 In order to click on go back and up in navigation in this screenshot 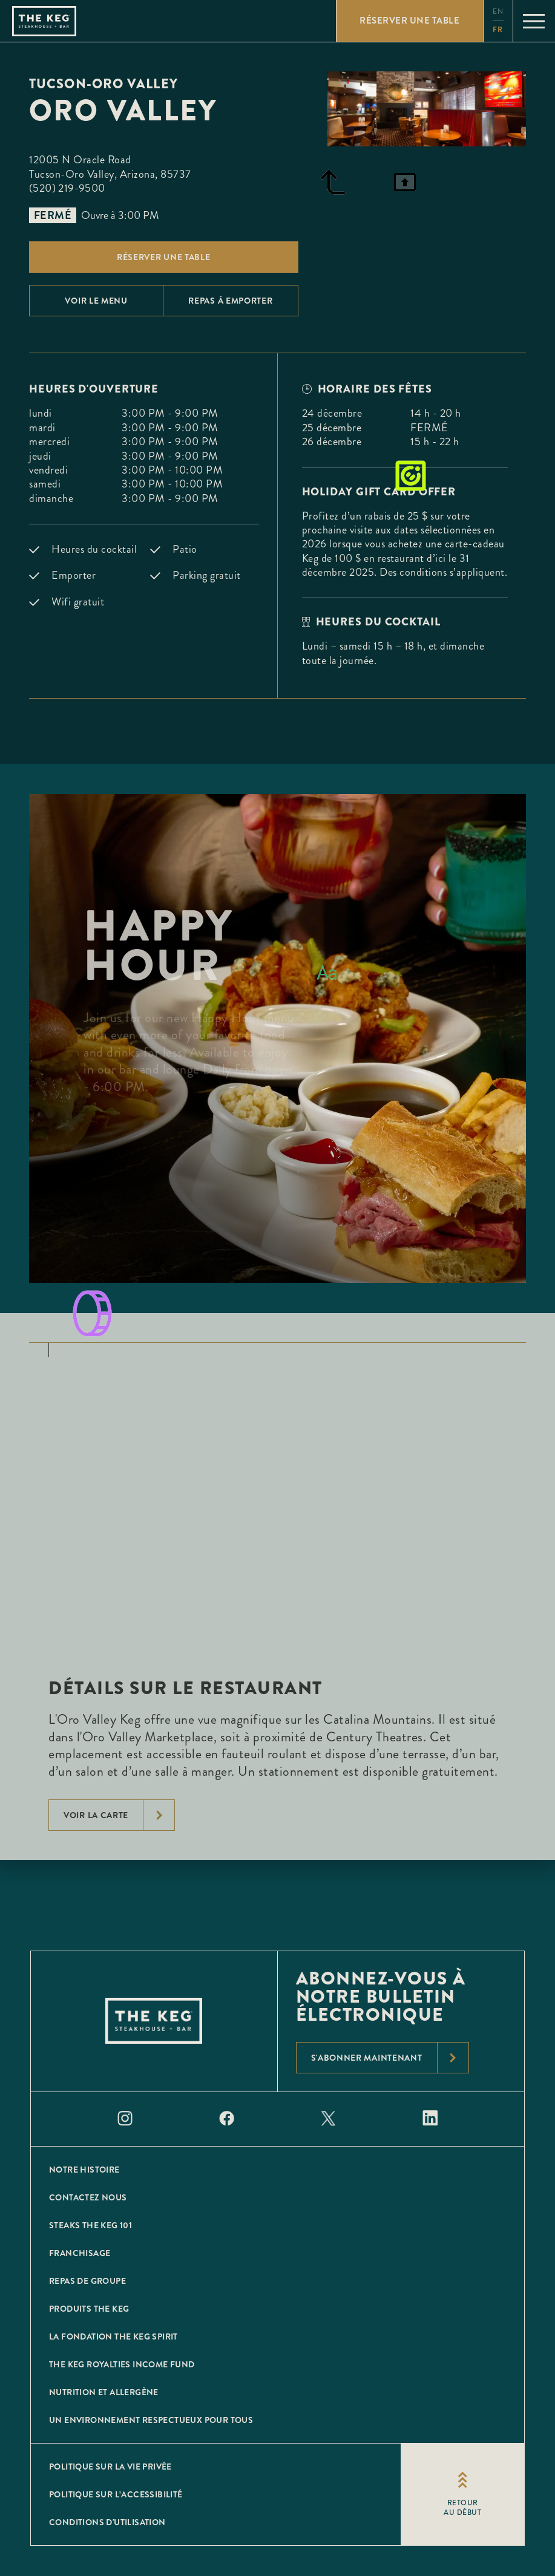, I will do `click(333, 182)`.